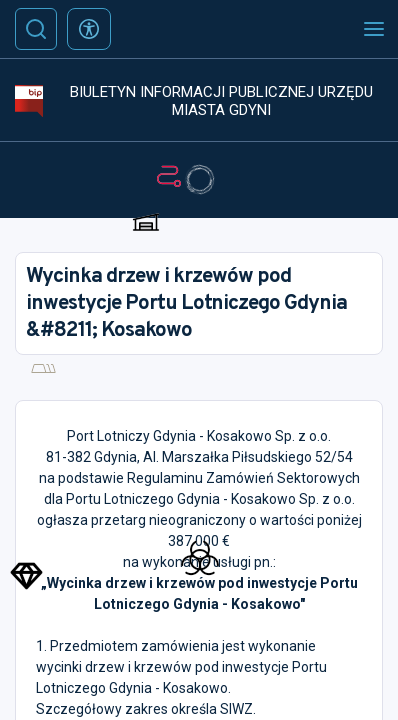  What do you see at coordinates (200, 559) in the screenshot?
I see `indicates hazardous or dangerous content` at bounding box center [200, 559].